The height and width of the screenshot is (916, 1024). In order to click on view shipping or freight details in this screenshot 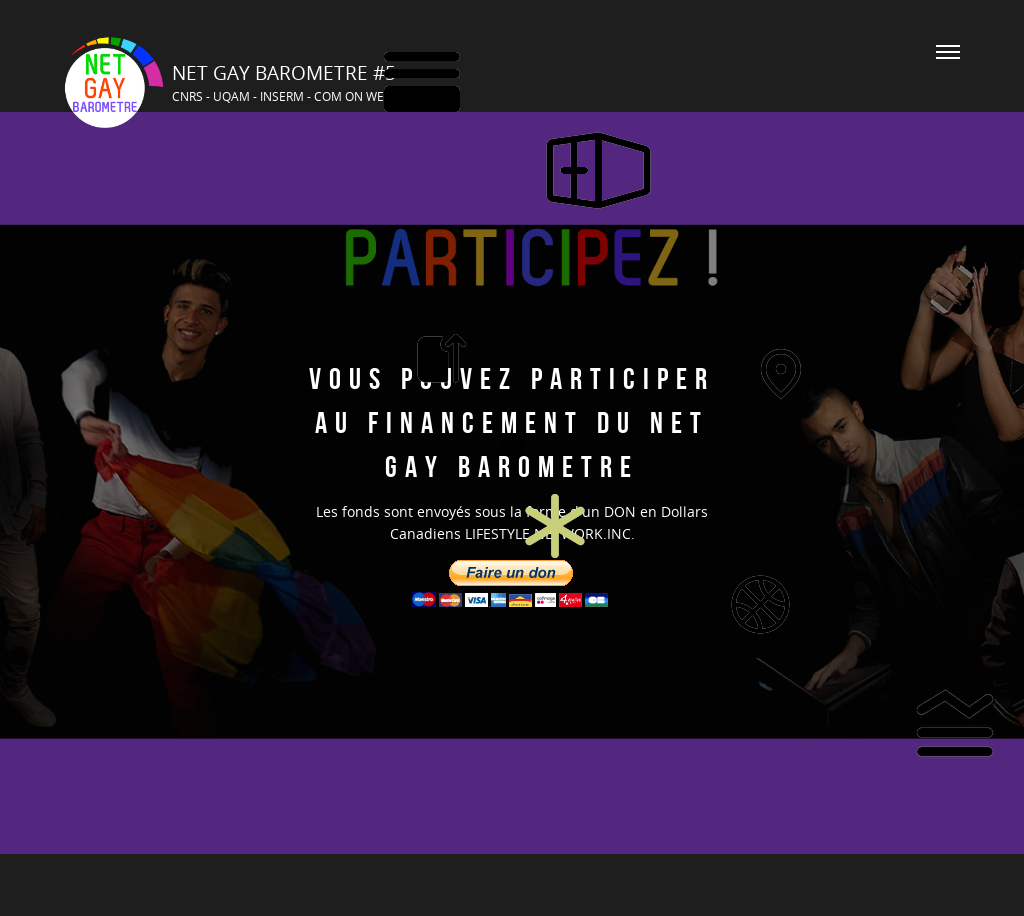, I will do `click(598, 170)`.